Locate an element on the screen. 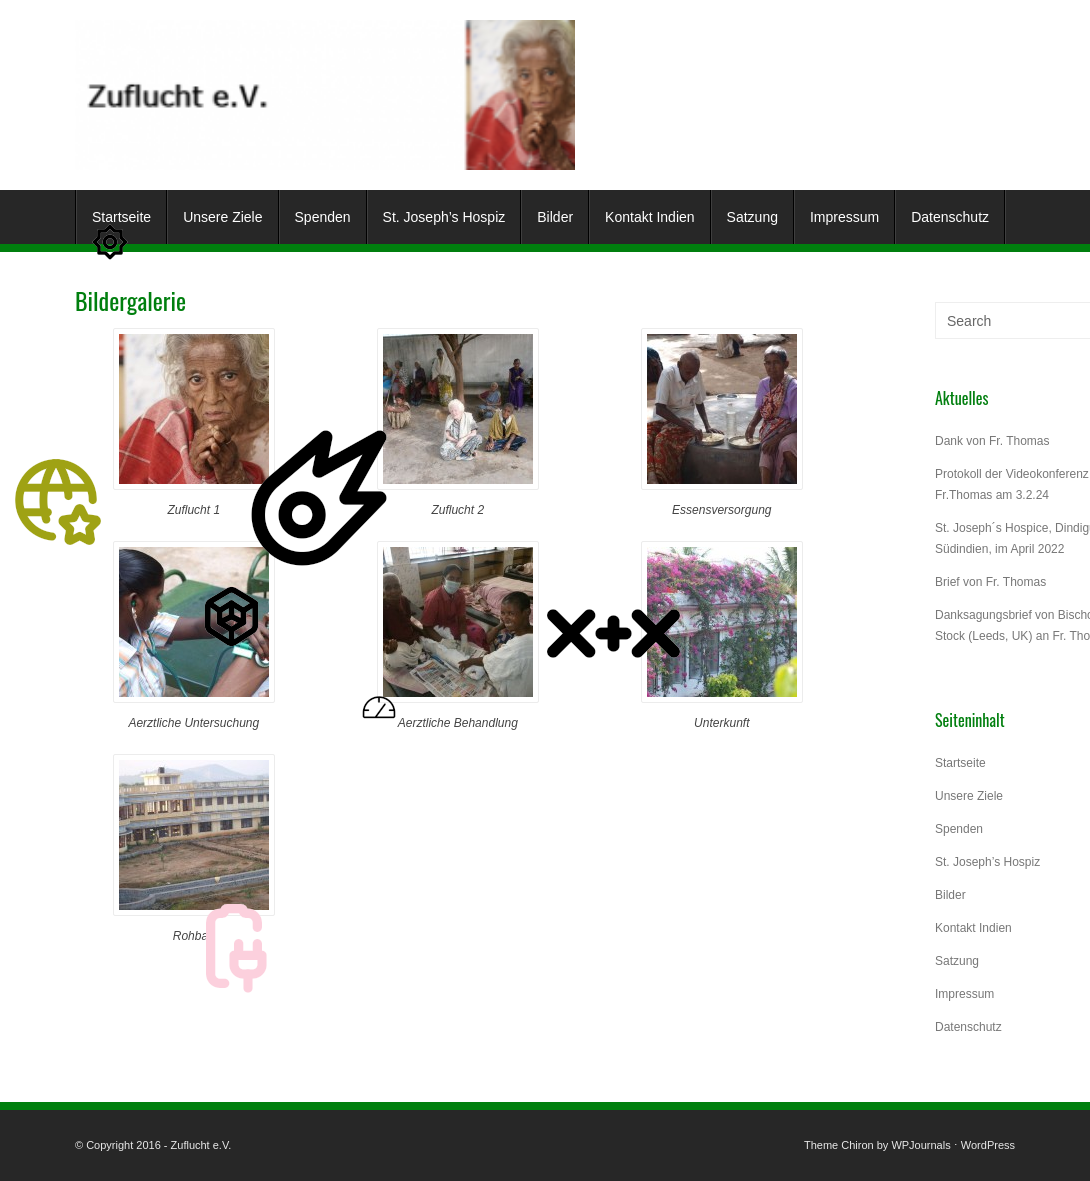 This screenshot has height=1181, width=1090. add a website to favorites is located at coordinates (56, 500).